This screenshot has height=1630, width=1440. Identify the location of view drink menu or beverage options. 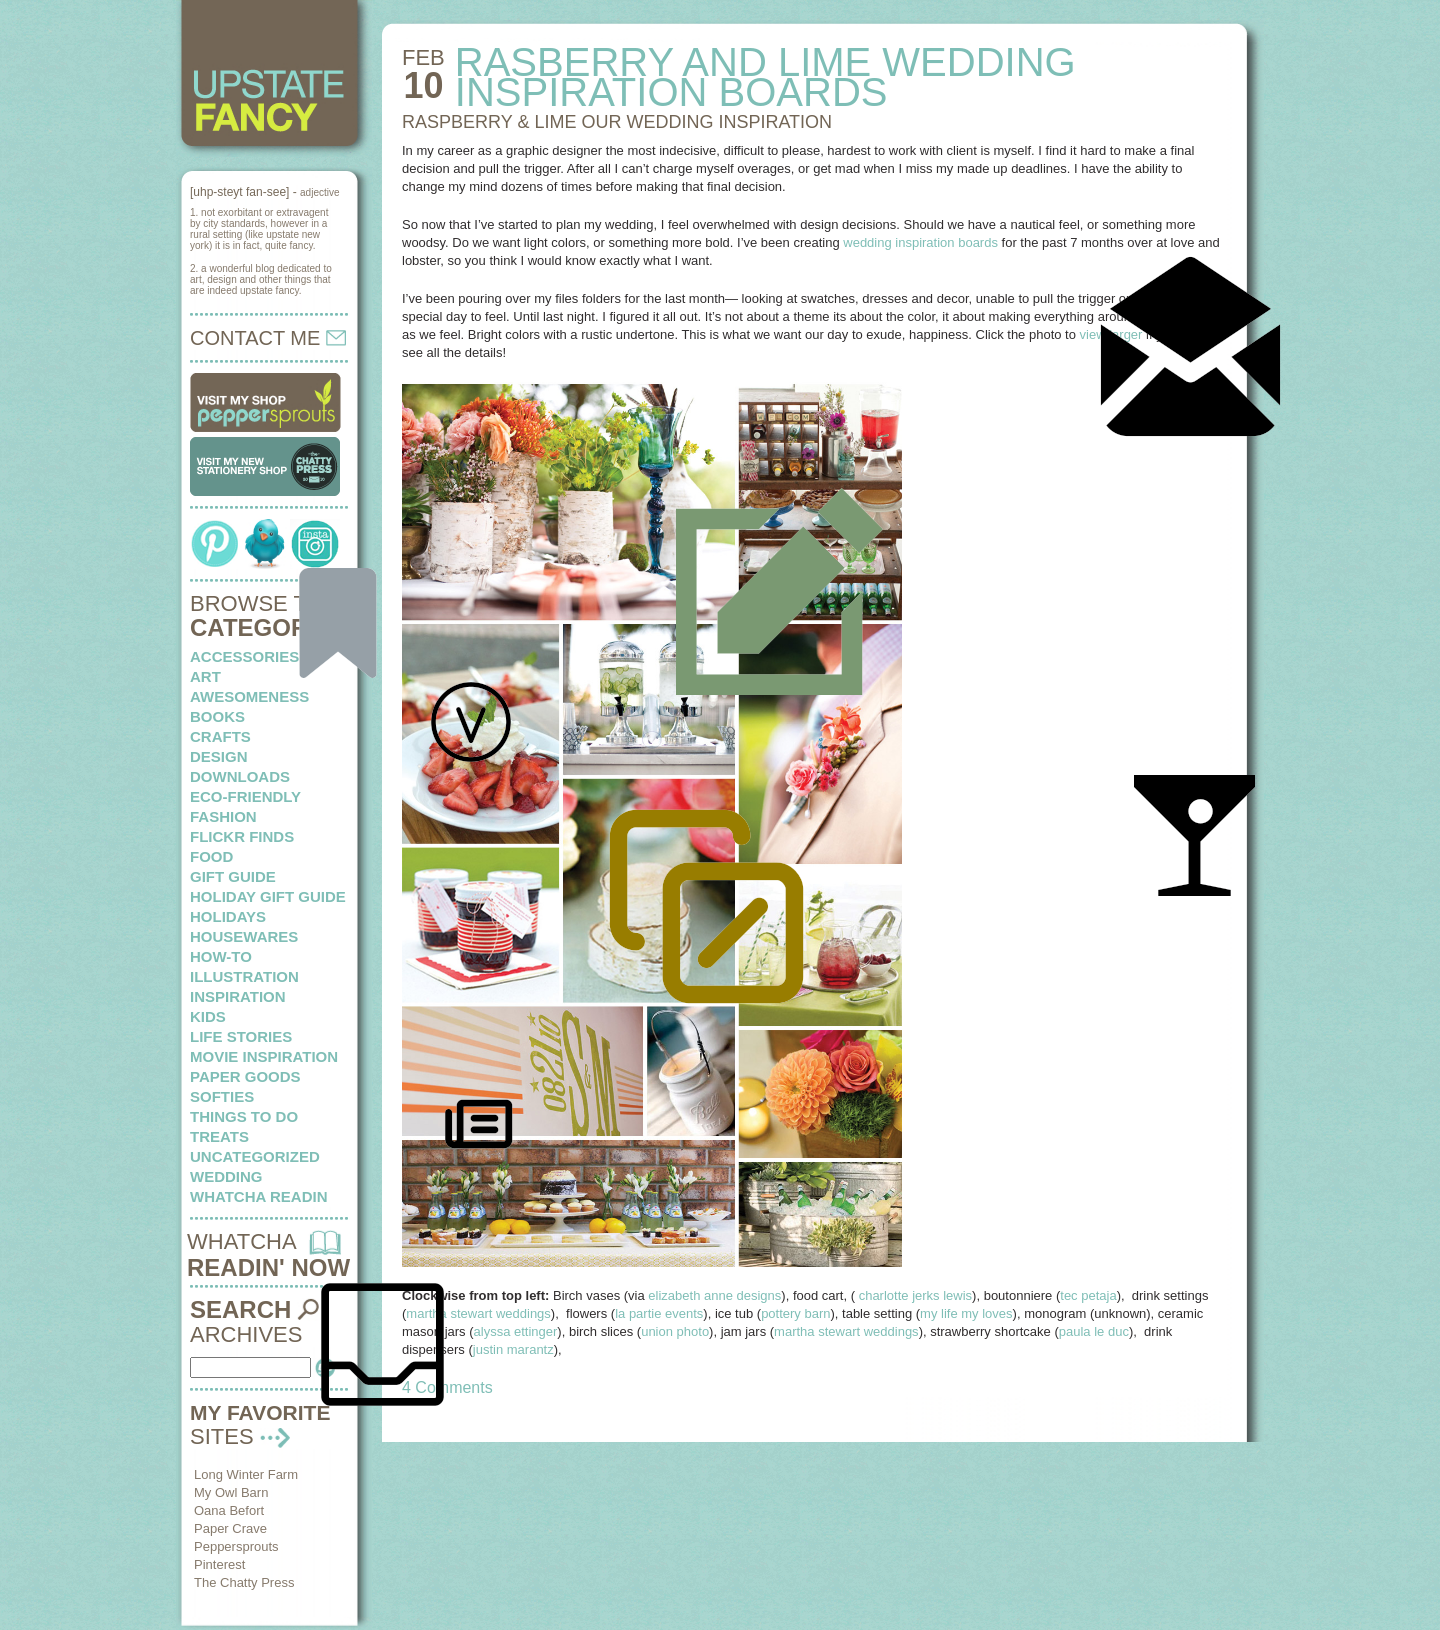
(1194, 835).